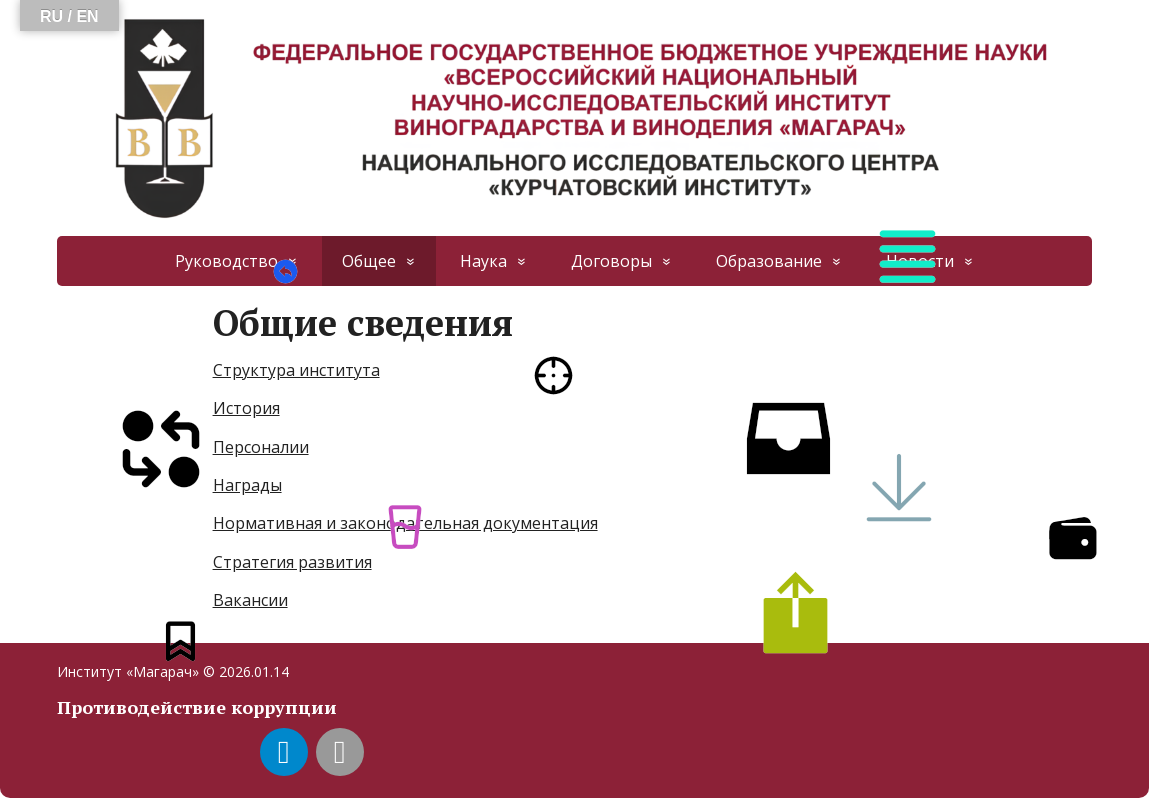  Describe the element at coordinates (1073, 539) in the screenshot. I see `access your wallet or payment methods` at that location.